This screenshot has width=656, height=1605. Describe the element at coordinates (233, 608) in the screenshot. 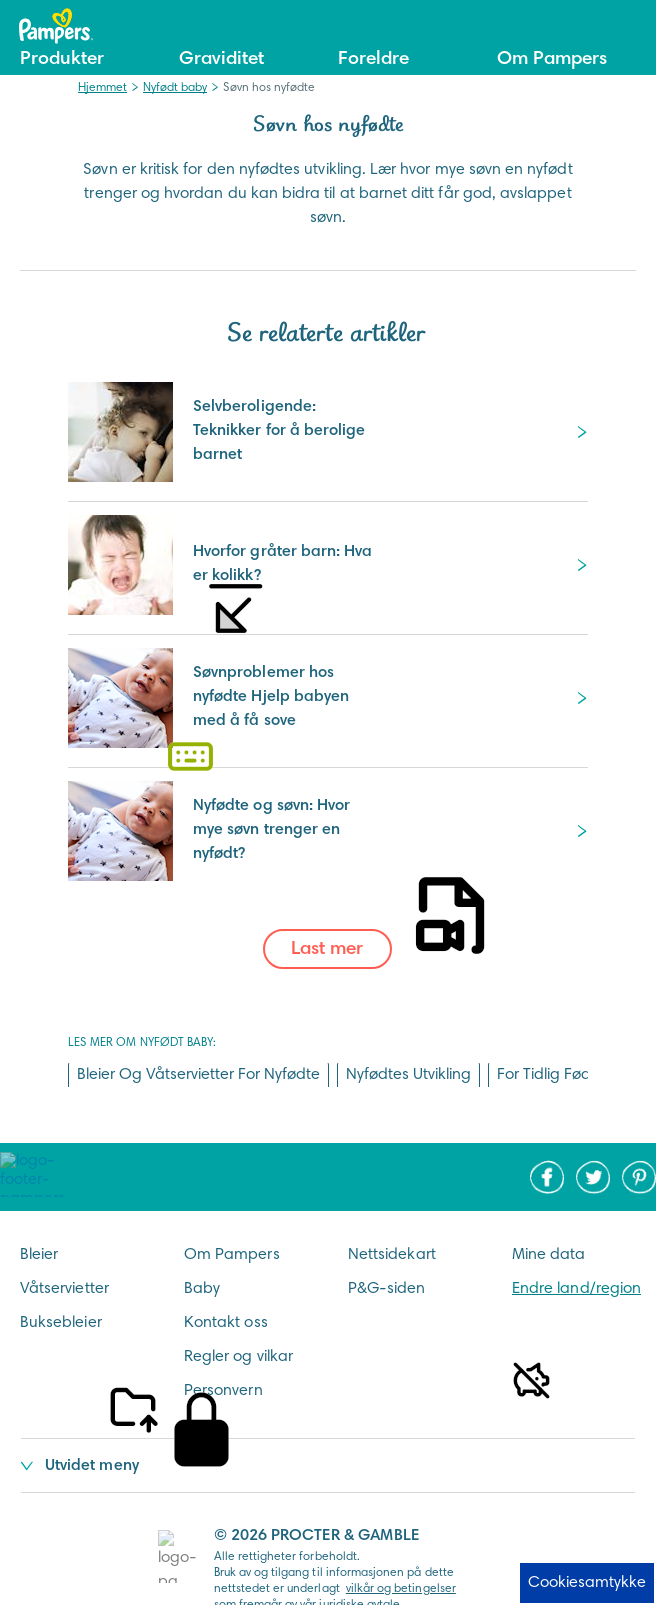

I see `move item to bottom-left corner` at that location.